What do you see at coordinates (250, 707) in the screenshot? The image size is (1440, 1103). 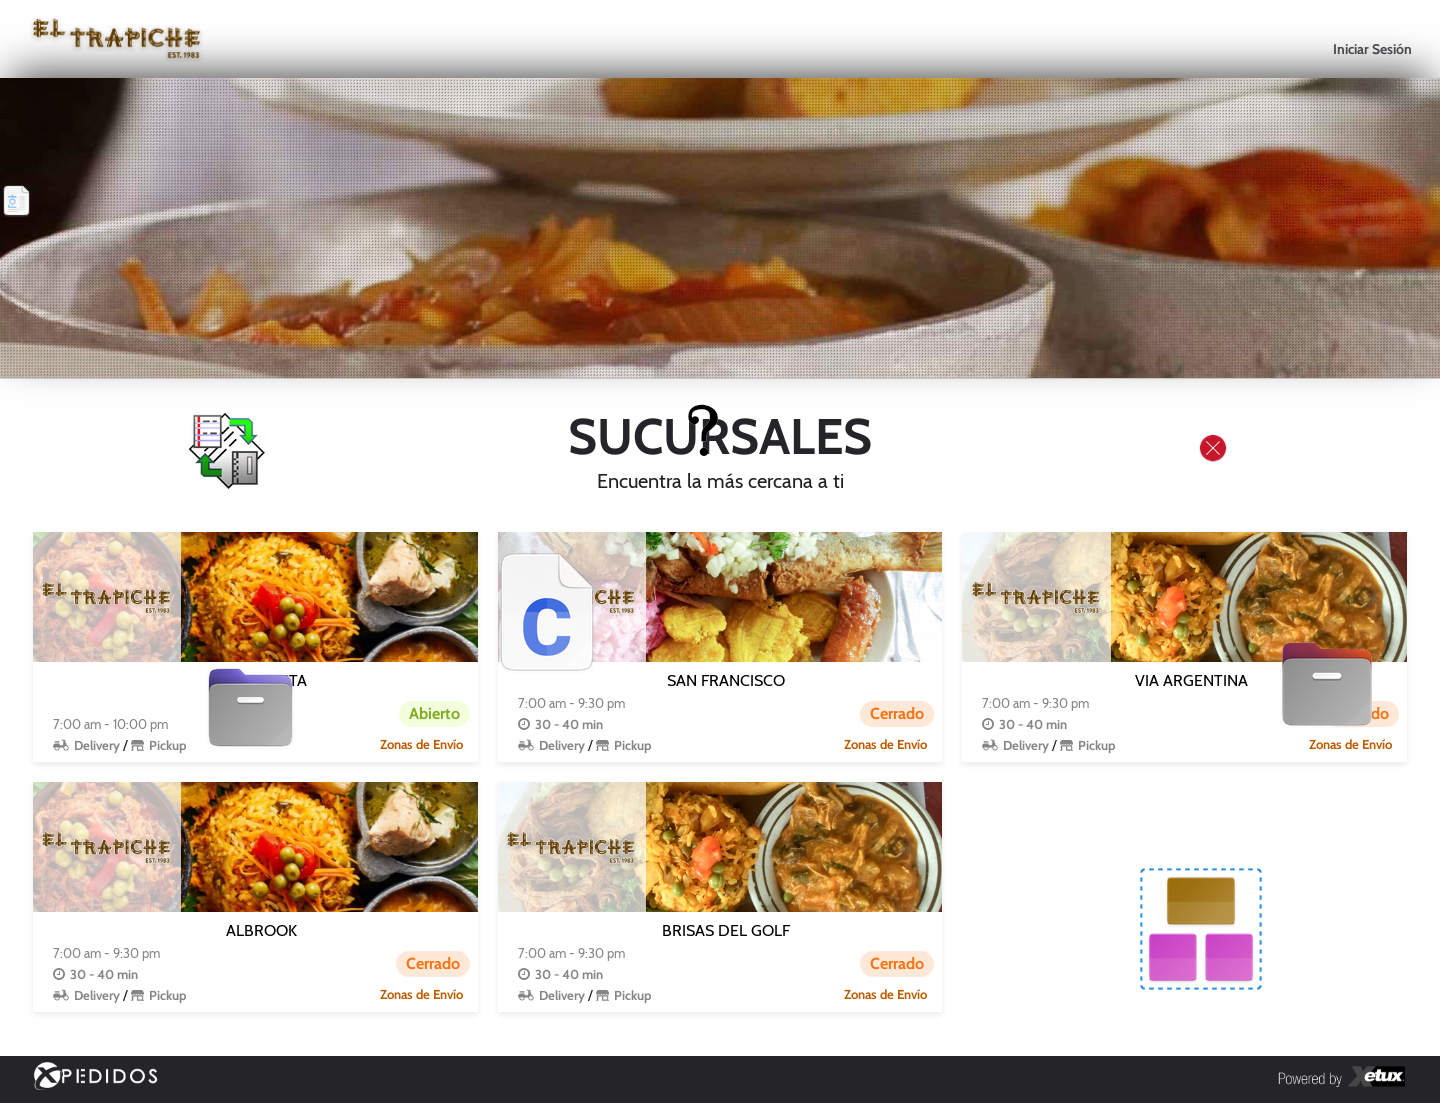 I see `open the file manager application` at bounding box center [250, 707].